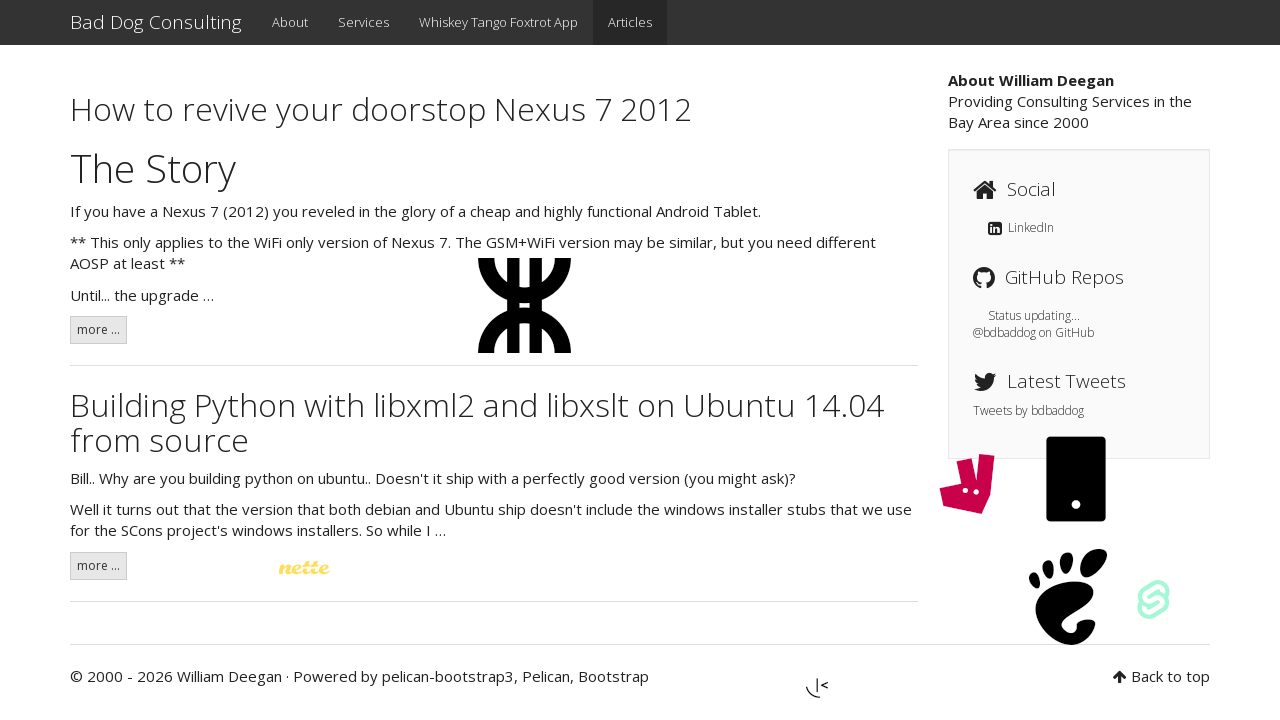 Image resolution: width=1280 pixels, height=720 pixels. I want to click on open the Deliveroo food delivery app, so click(967, 484).